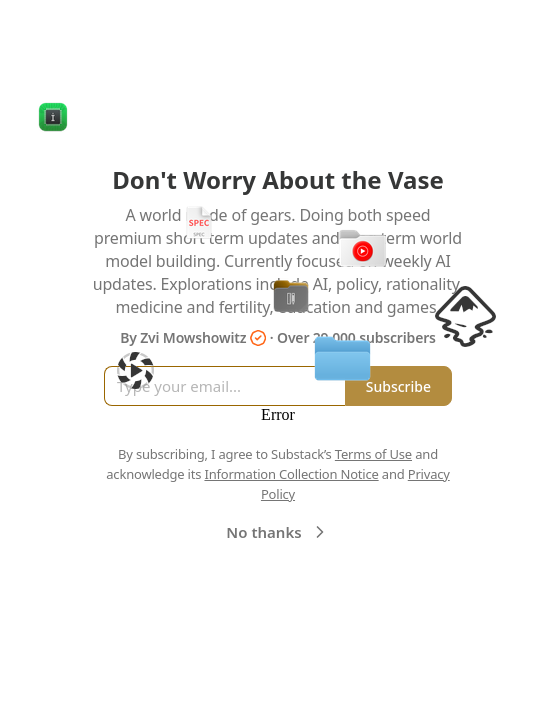  I want to click on open inkscape vector graphics editor, so click(465, 316).